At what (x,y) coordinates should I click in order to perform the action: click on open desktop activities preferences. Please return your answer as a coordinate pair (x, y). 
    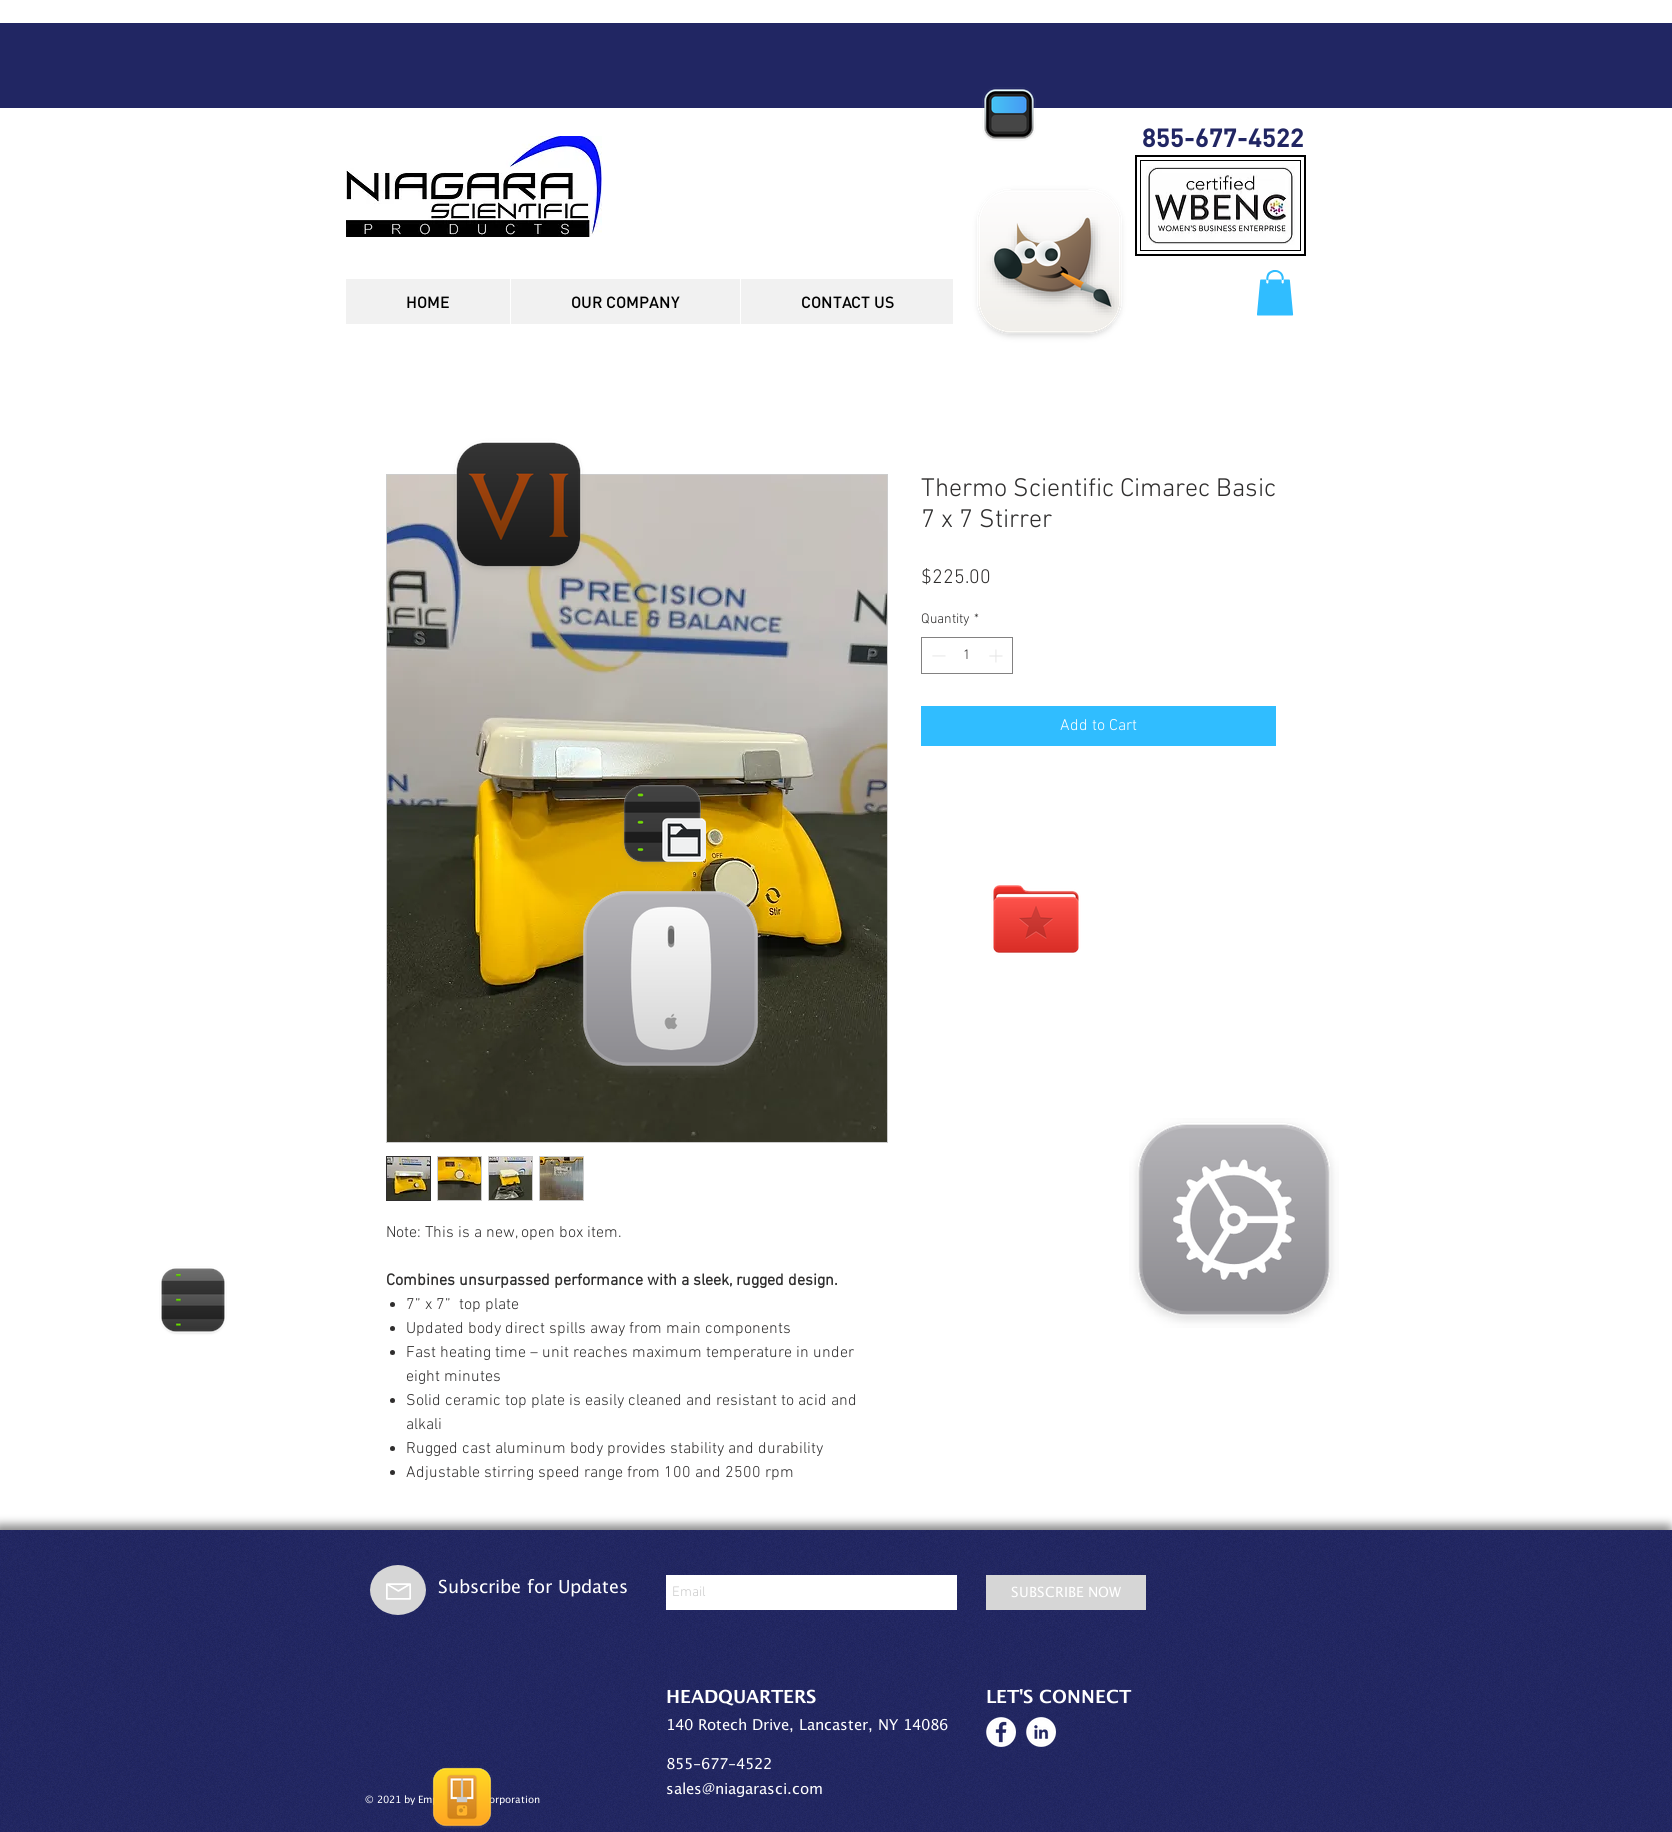
    Looking at the image, I should click on (1009, 114).